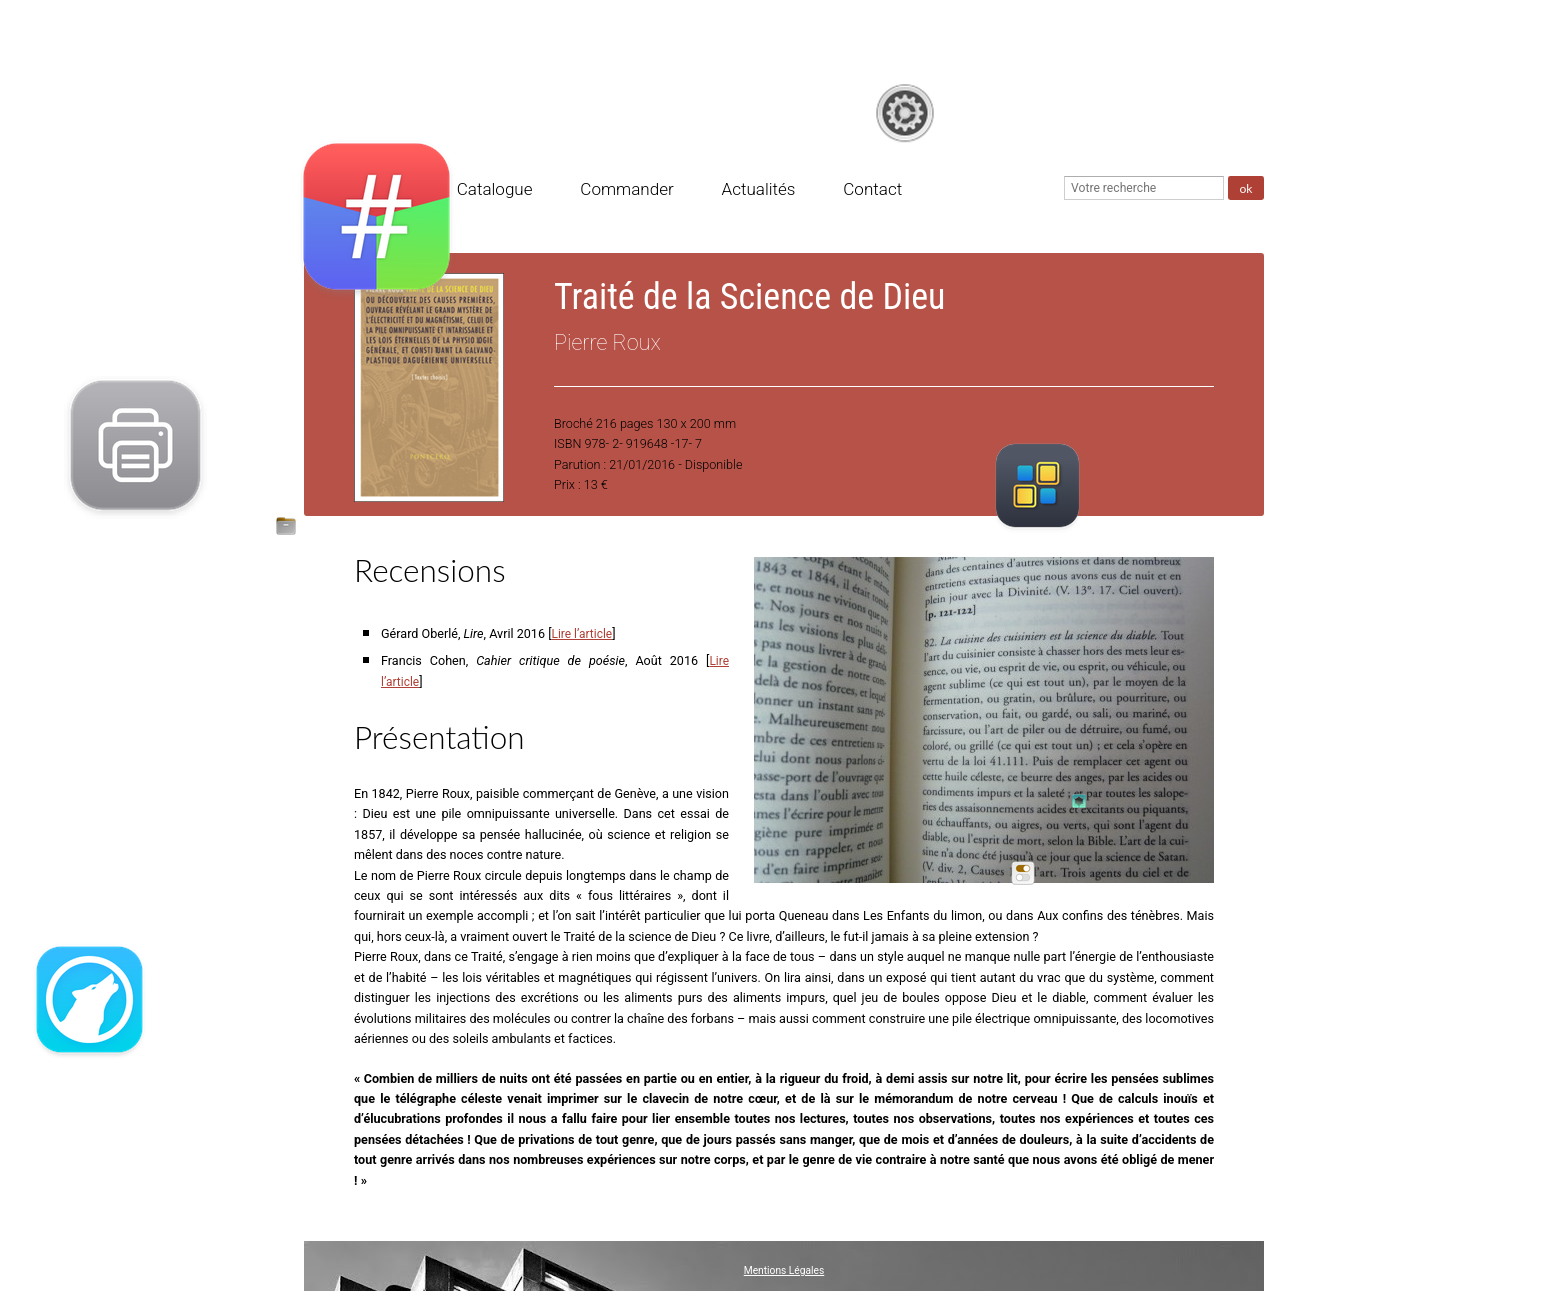  What do you see at coordinates (135, 447) in the screenshot?
I see `access printer settings and preferences` at bounding box center [135, 447].